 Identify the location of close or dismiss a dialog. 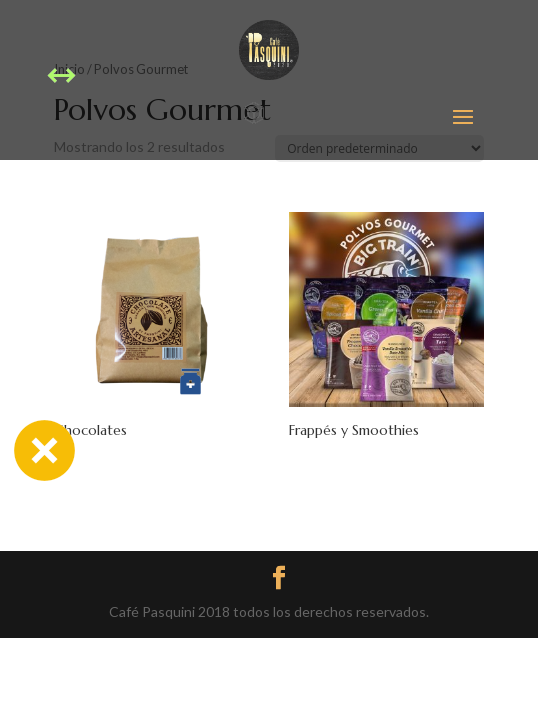
(44, 450).